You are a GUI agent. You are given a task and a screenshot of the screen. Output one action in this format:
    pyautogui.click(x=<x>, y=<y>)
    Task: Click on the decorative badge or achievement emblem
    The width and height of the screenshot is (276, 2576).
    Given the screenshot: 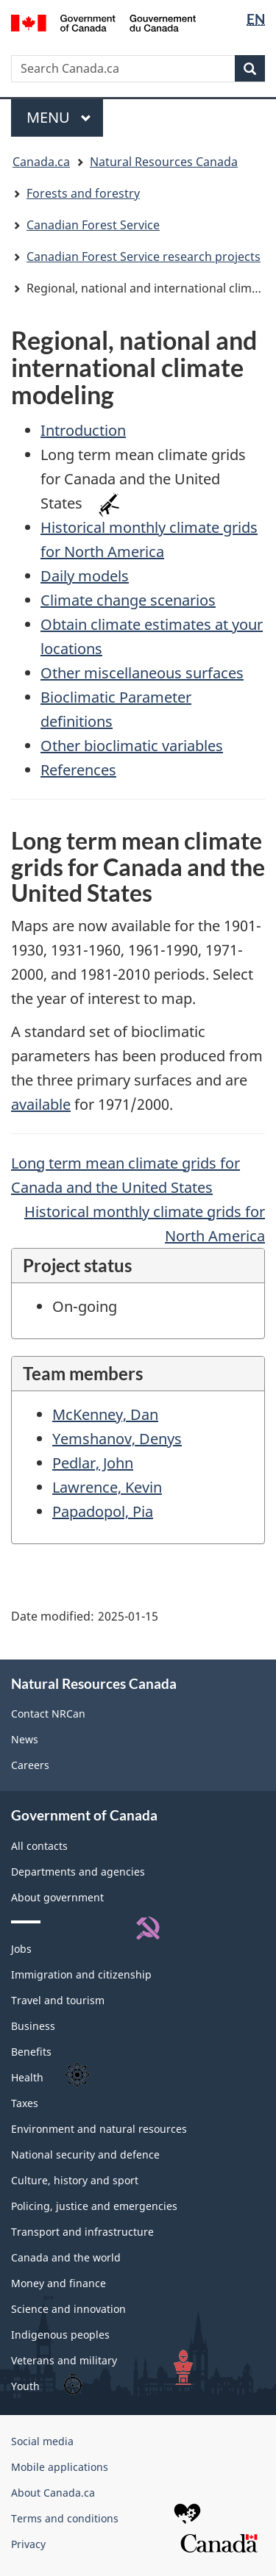 What is the action you would take?
    pyautogui.click(x=77, y=2075)
    